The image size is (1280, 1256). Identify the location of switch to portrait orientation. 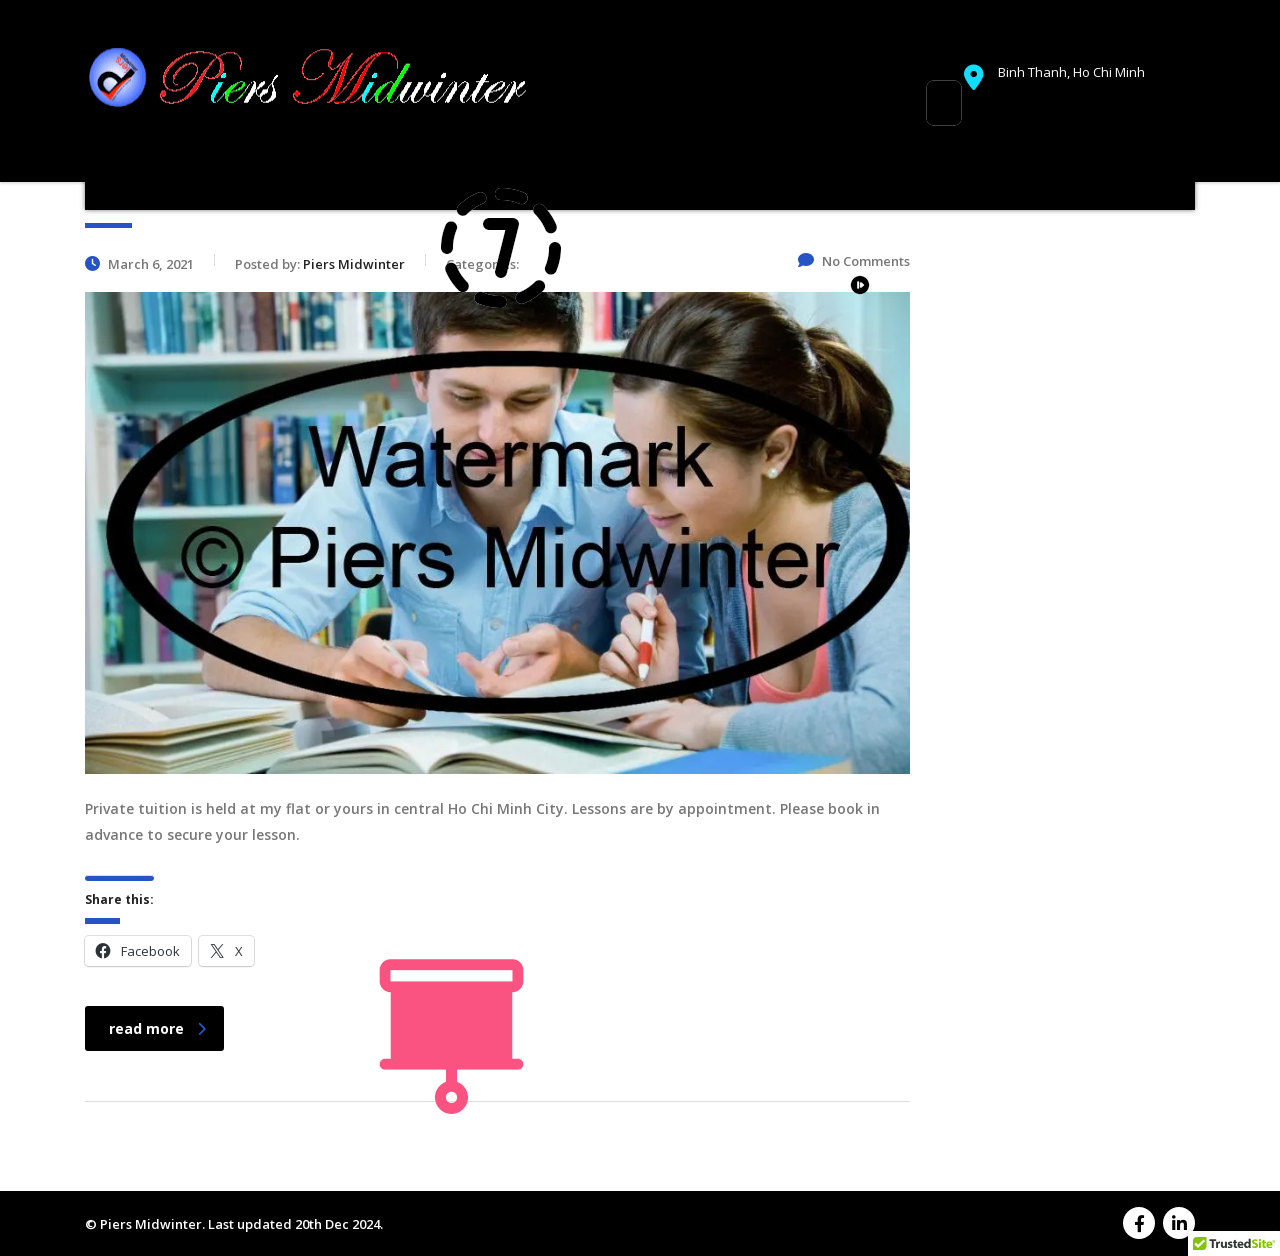
(944, 103).